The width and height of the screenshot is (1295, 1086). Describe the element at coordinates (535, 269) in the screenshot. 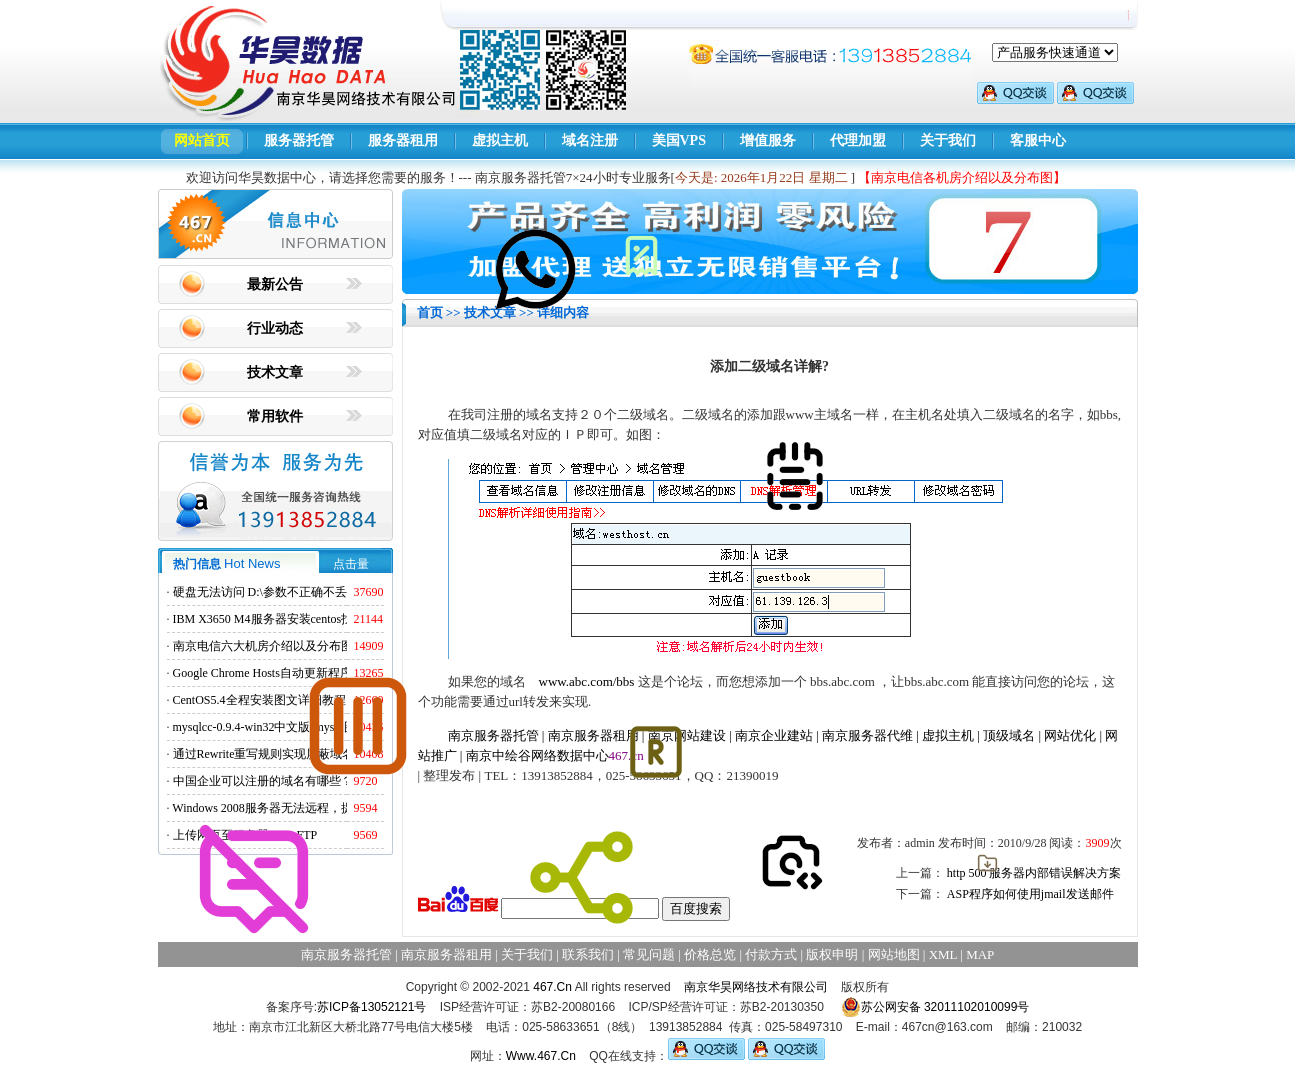

I see `open WhatsApp messaging app` at that location.